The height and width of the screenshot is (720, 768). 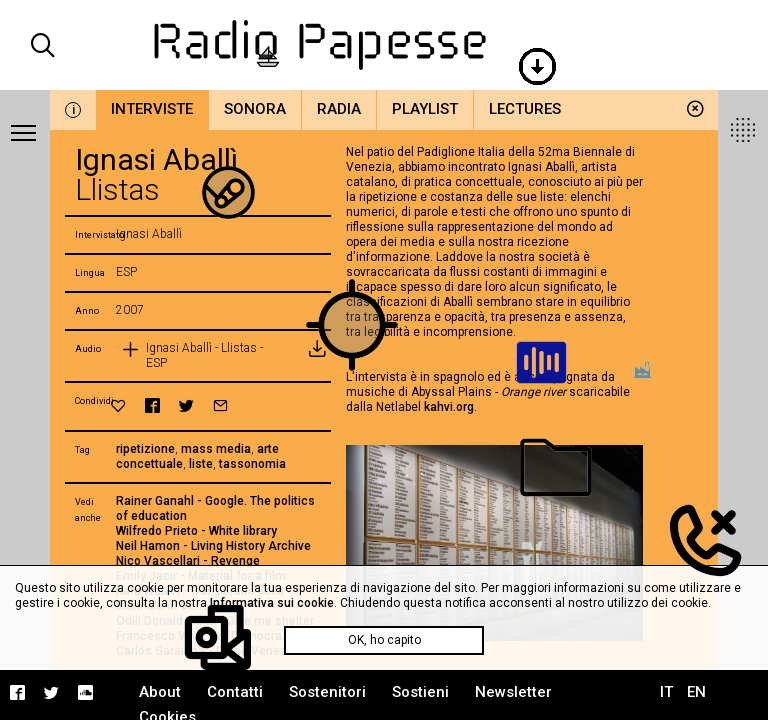 I want to click on download file or content, so click(x=537, y=66).